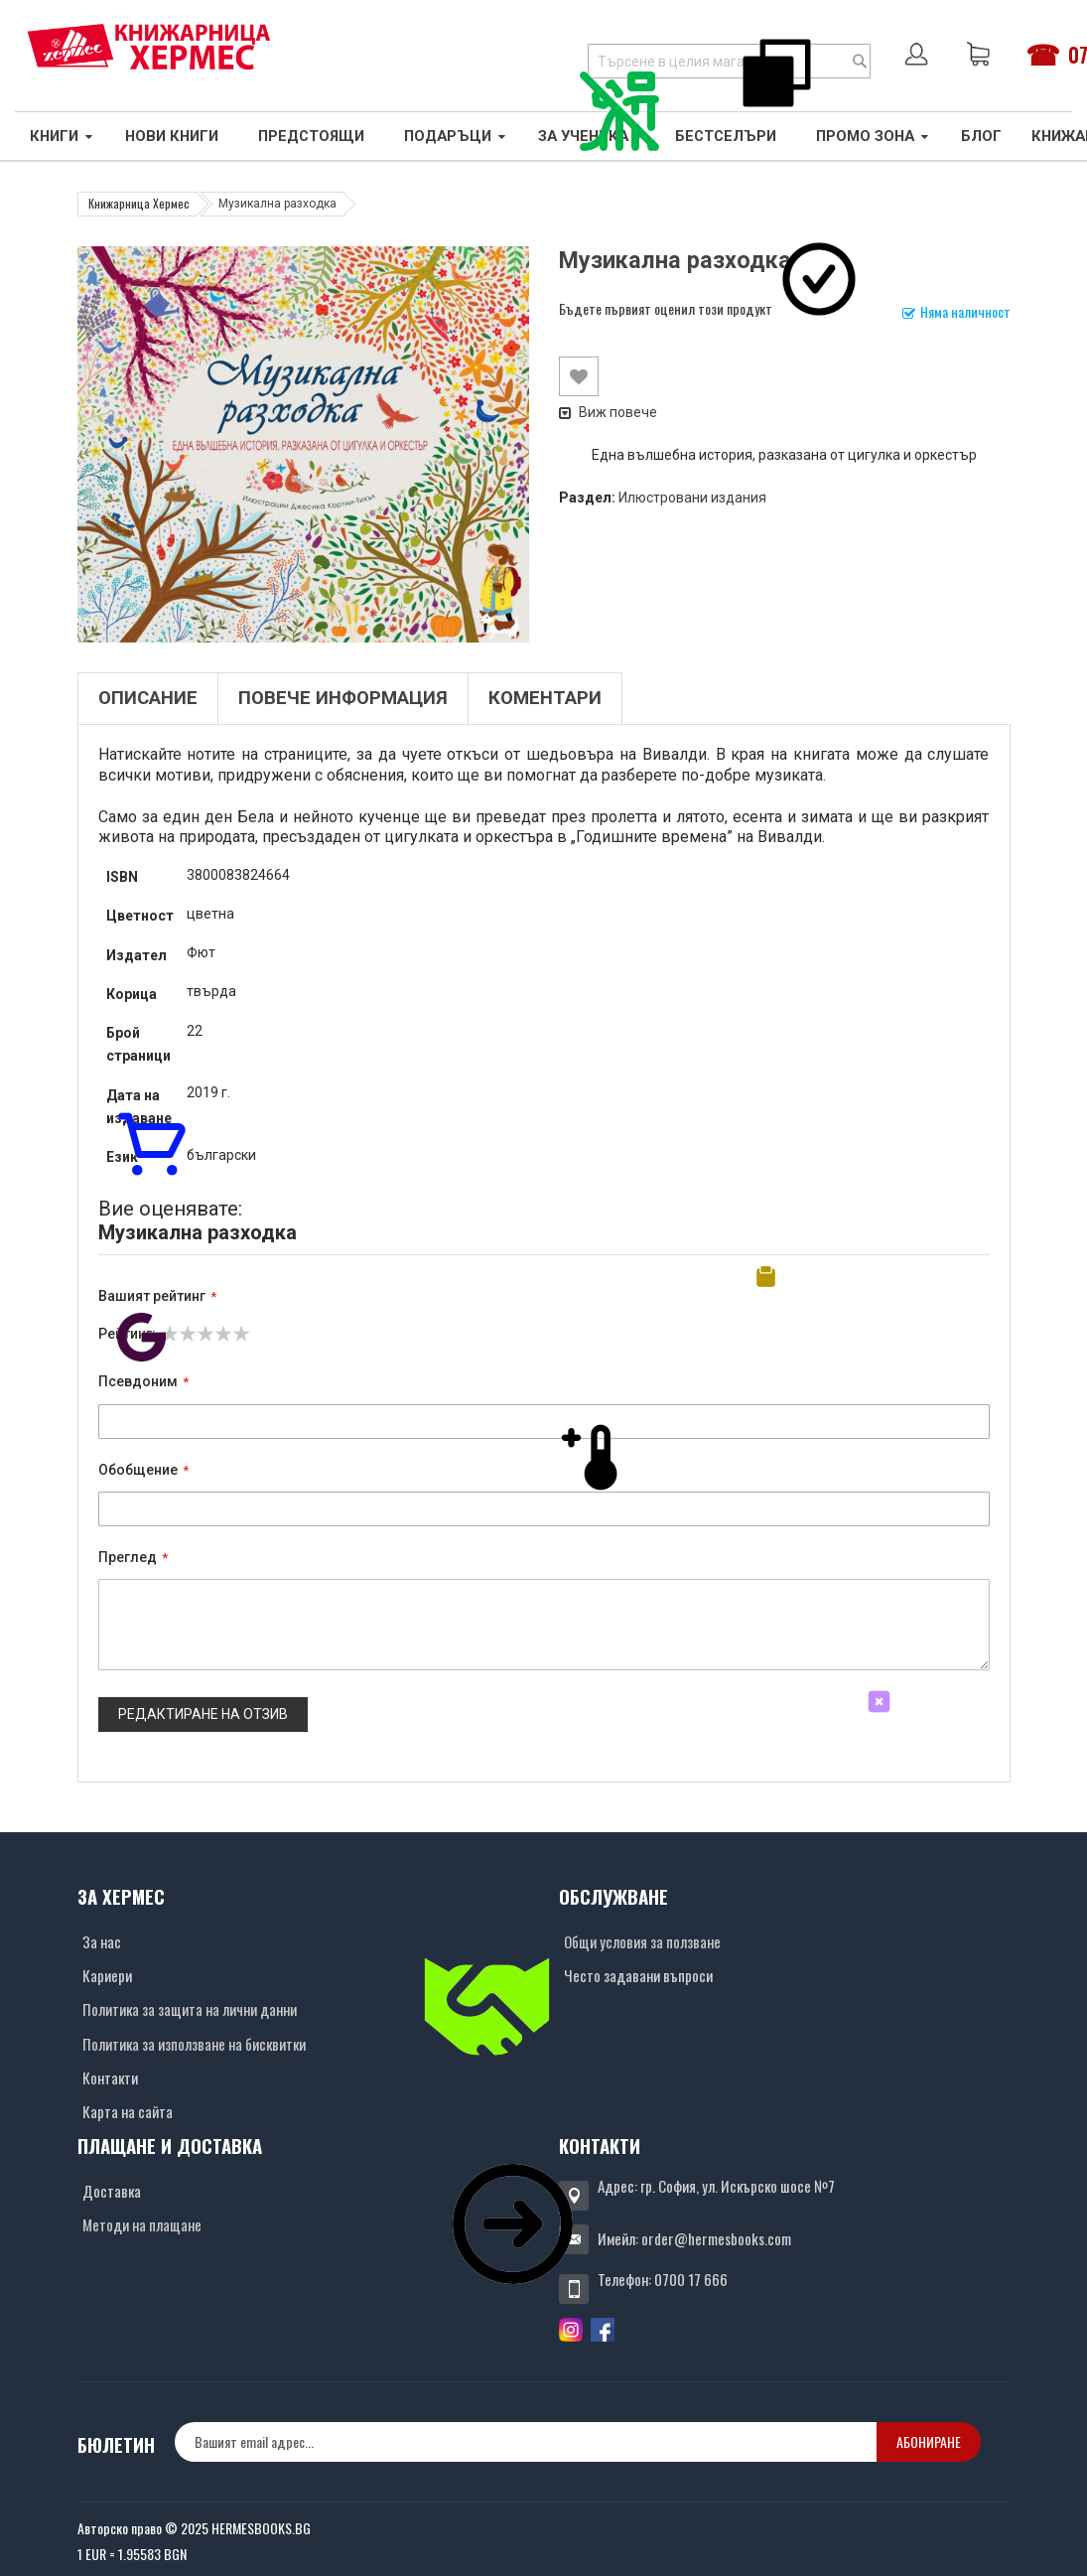 This screenshot has height=2576, width=1087. What do you see at coordinates (619, 111) in the screenshot?
I see `rollercoaster ride unavailable or closed` at bounding box center [619, 111].